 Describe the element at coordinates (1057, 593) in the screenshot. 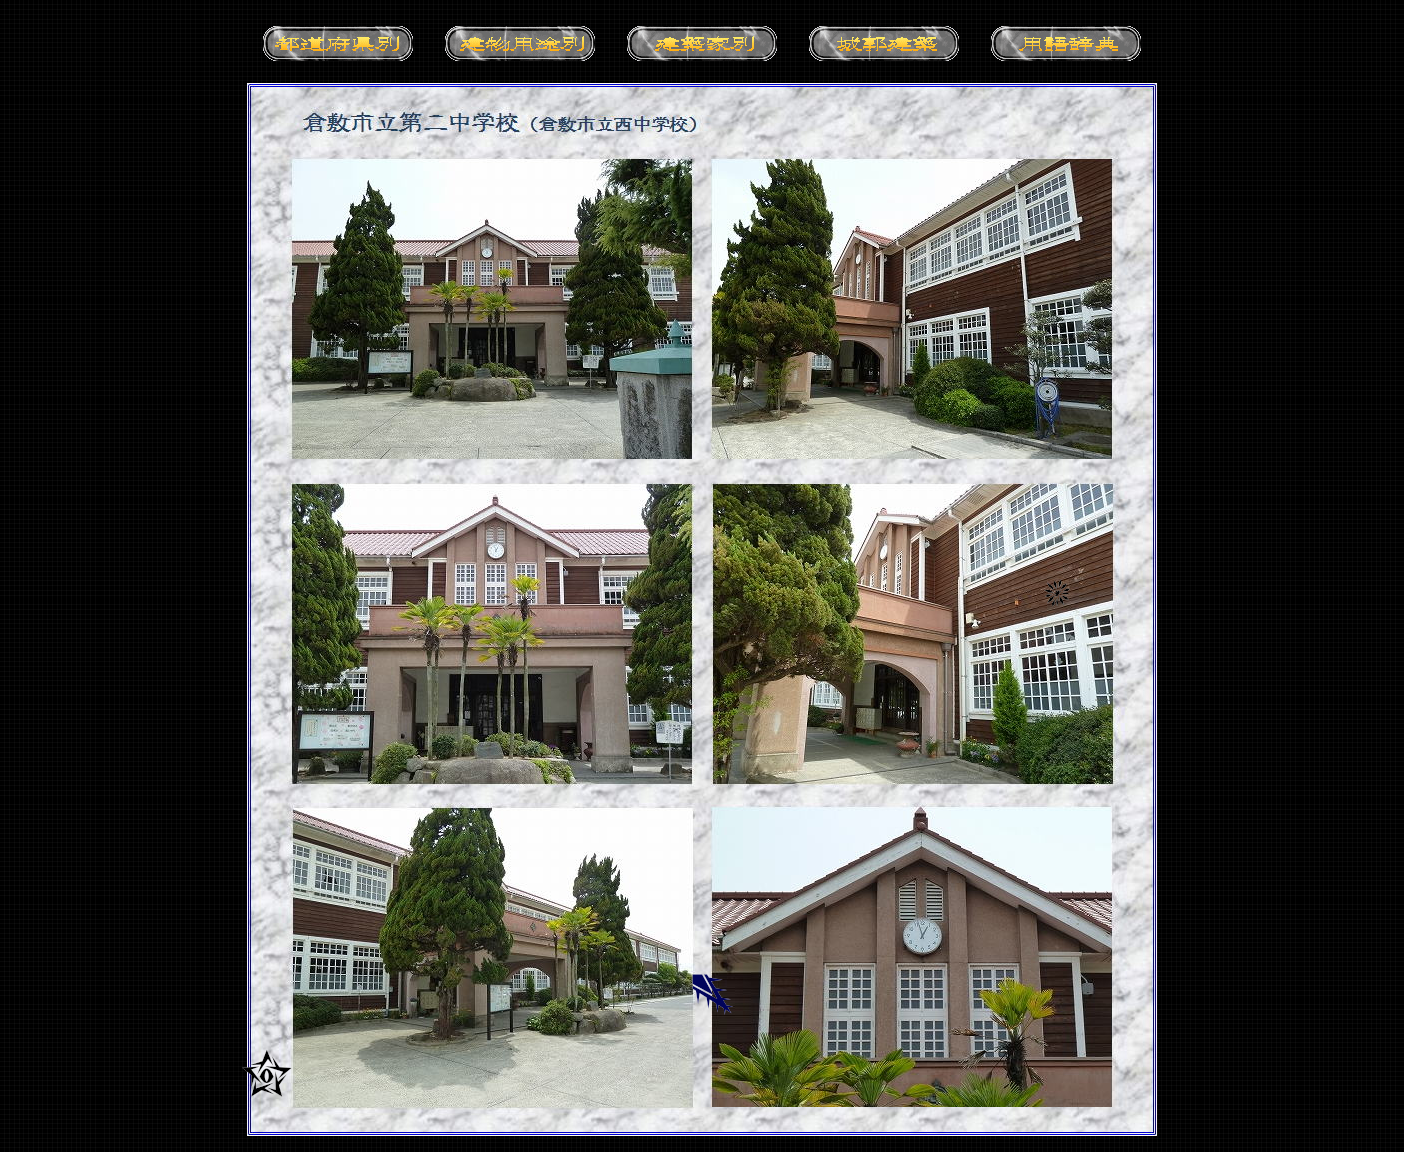

I see `shatter or break an object` at that location.